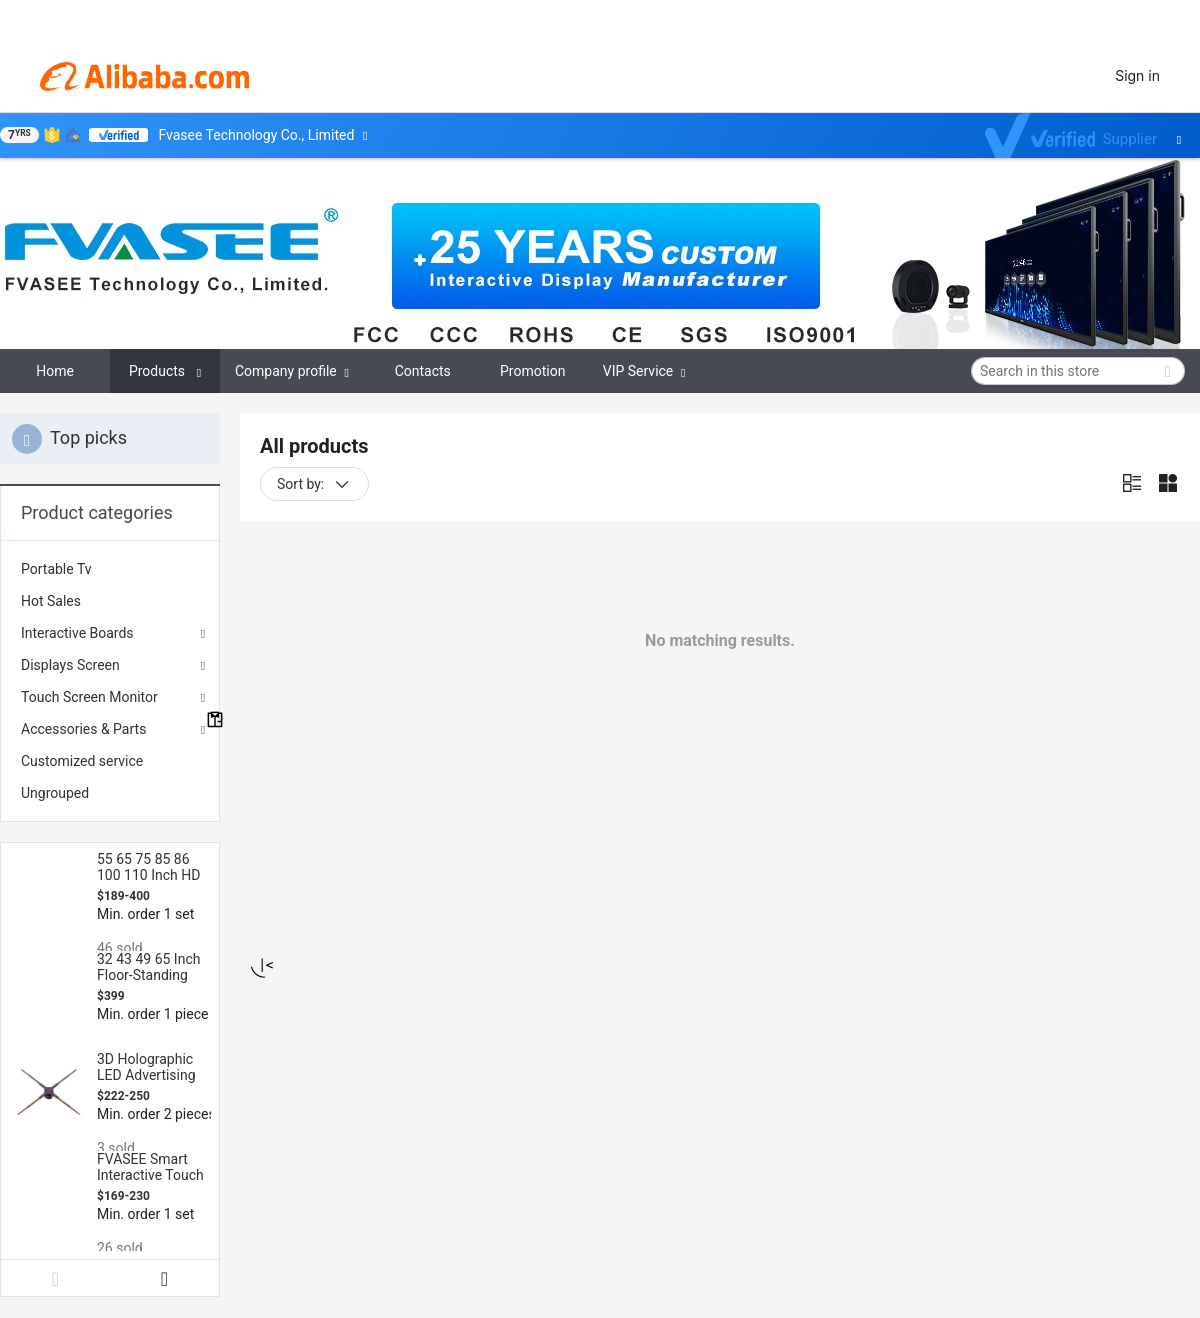 The width and height of the screenshot is (1200, 1318). What do you see at coordinates (215, 719) in the screenshot?
I see `view clothing or apparel options` at bounding box center [215, 719].